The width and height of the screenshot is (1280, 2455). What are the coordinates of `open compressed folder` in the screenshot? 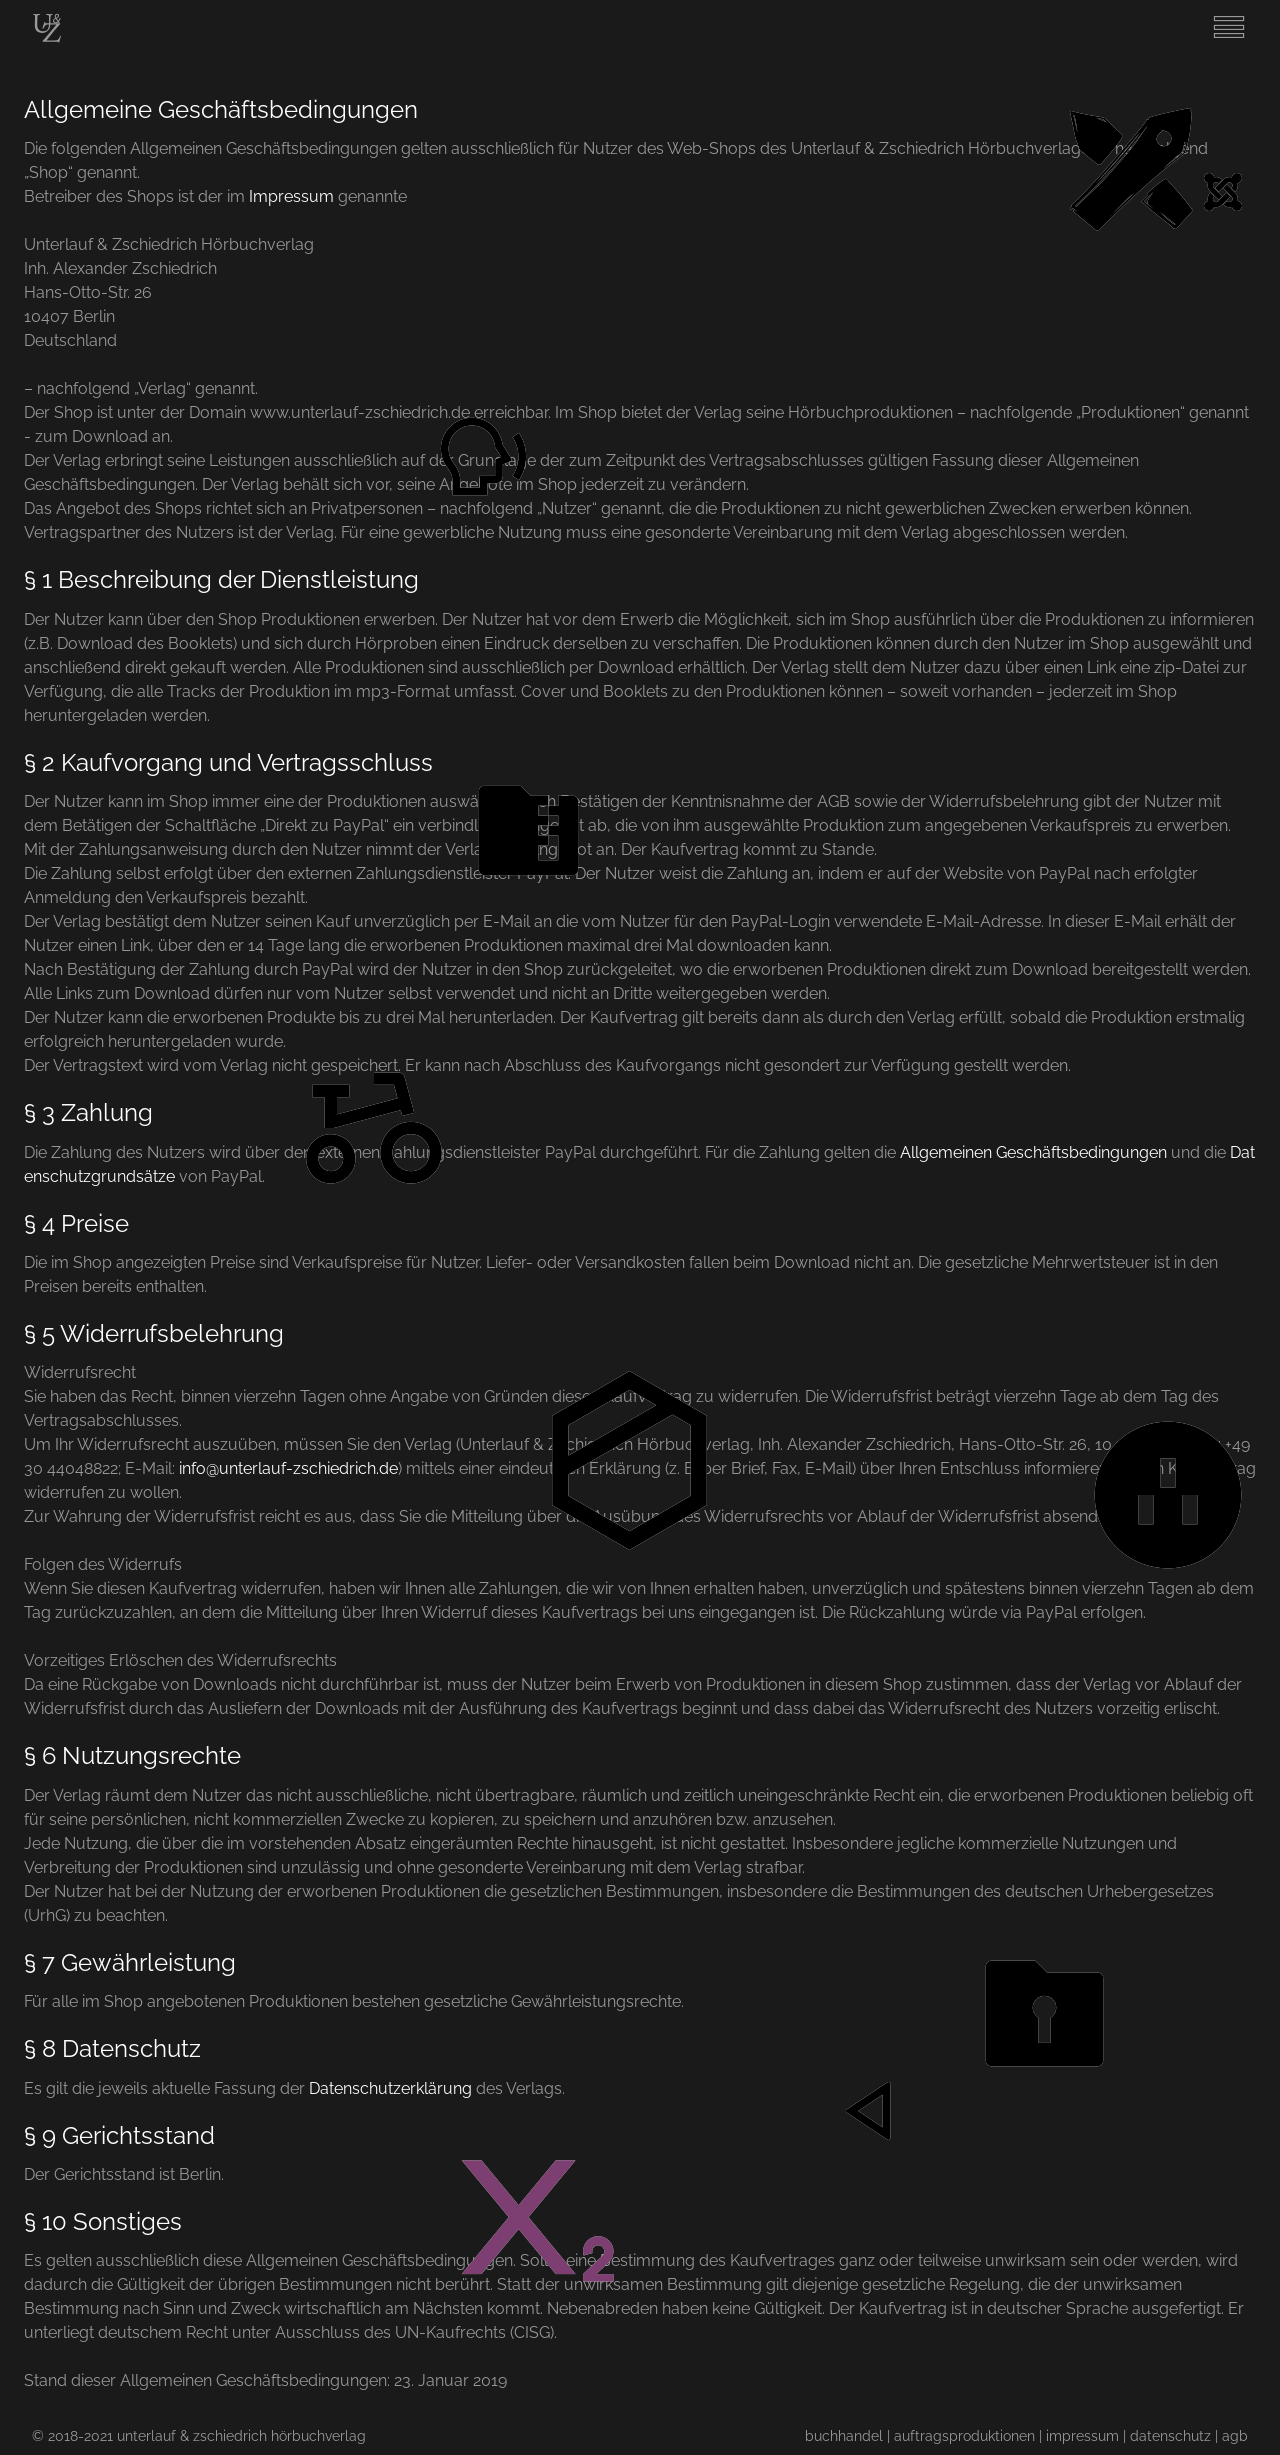 It's located at (528, 830).